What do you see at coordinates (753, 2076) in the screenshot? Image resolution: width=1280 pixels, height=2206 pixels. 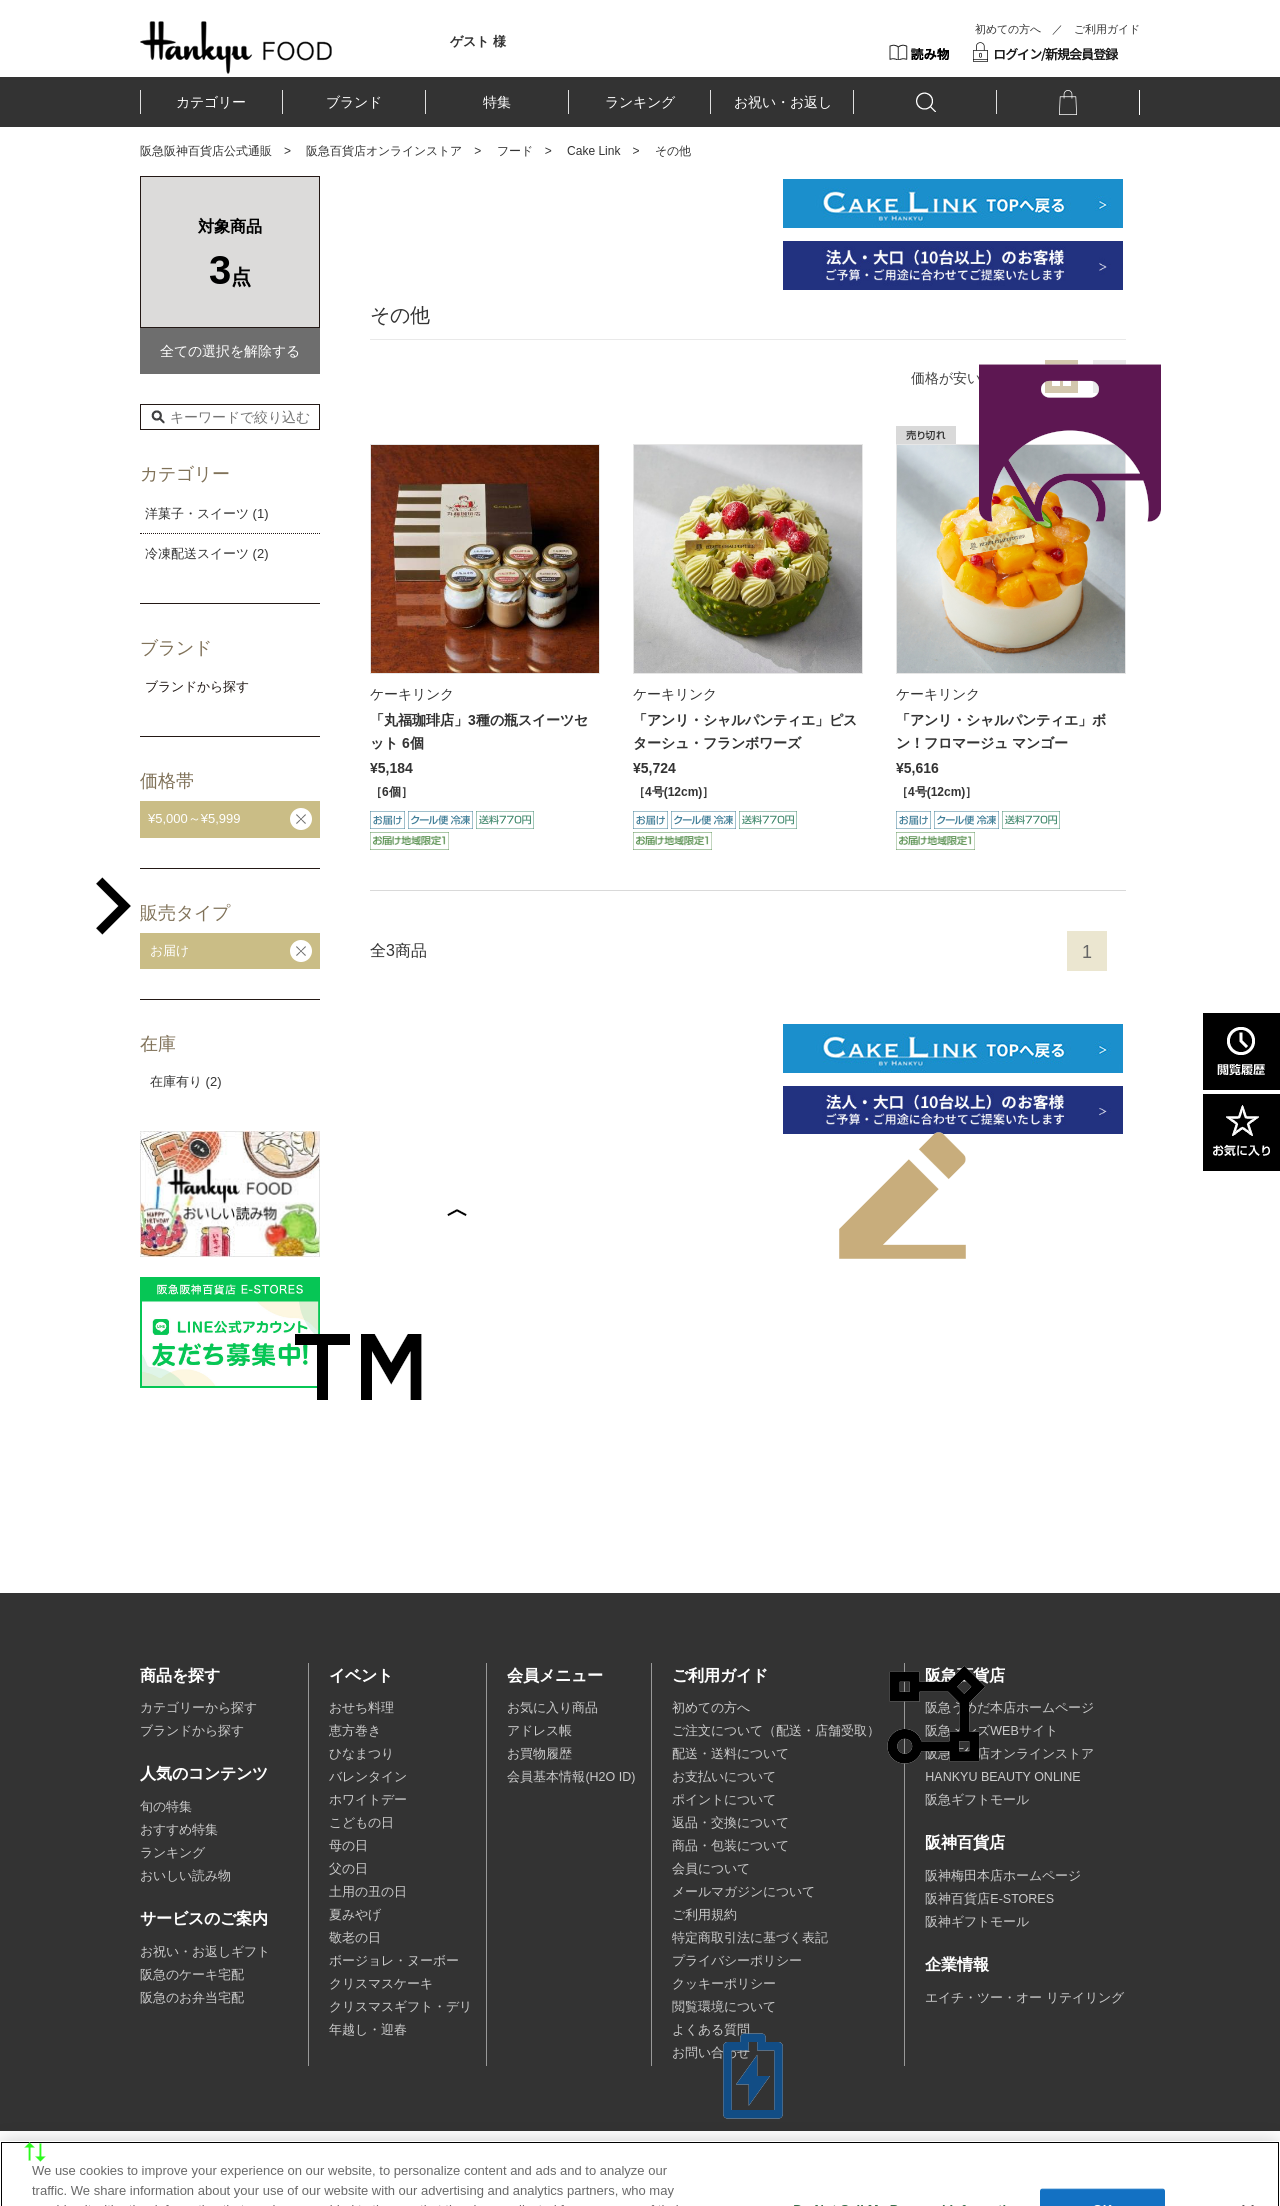 I see `battery charging status indicator` at bounding box center [753, 2076].